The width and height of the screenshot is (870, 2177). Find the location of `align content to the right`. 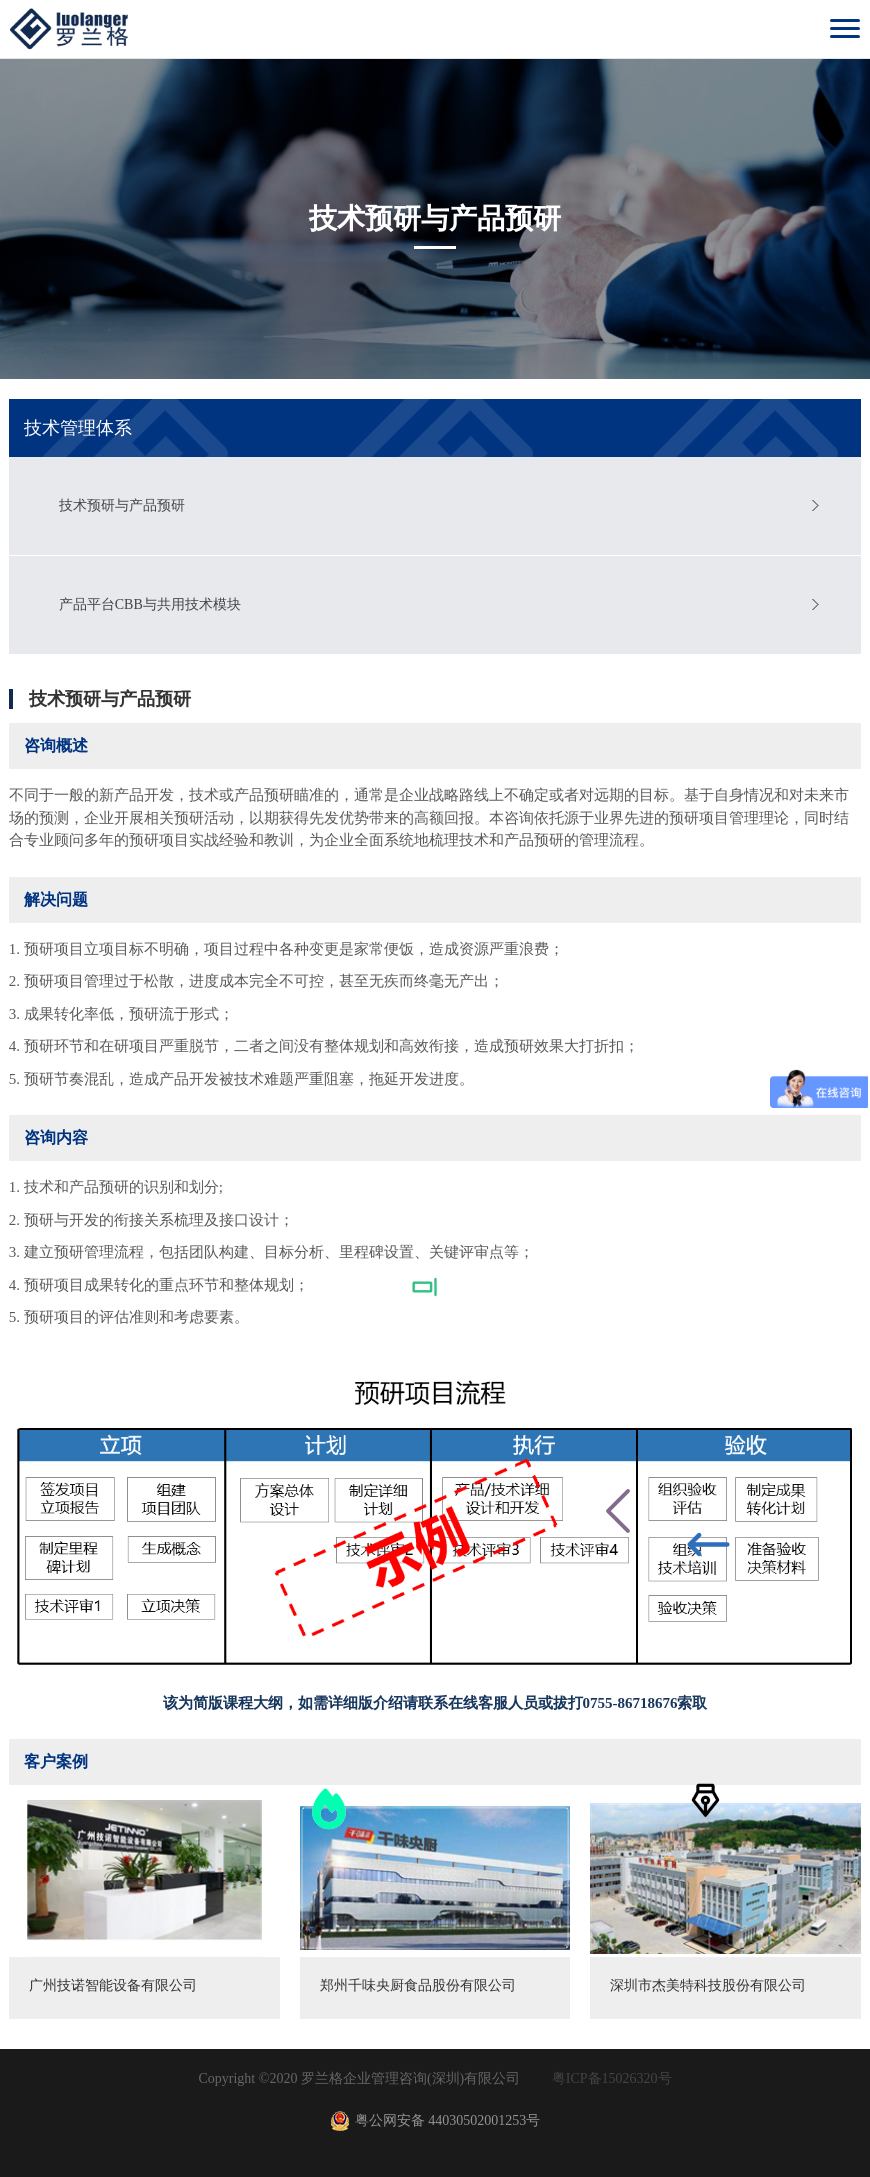

align content to the right is located at coordinates (425, 1287).